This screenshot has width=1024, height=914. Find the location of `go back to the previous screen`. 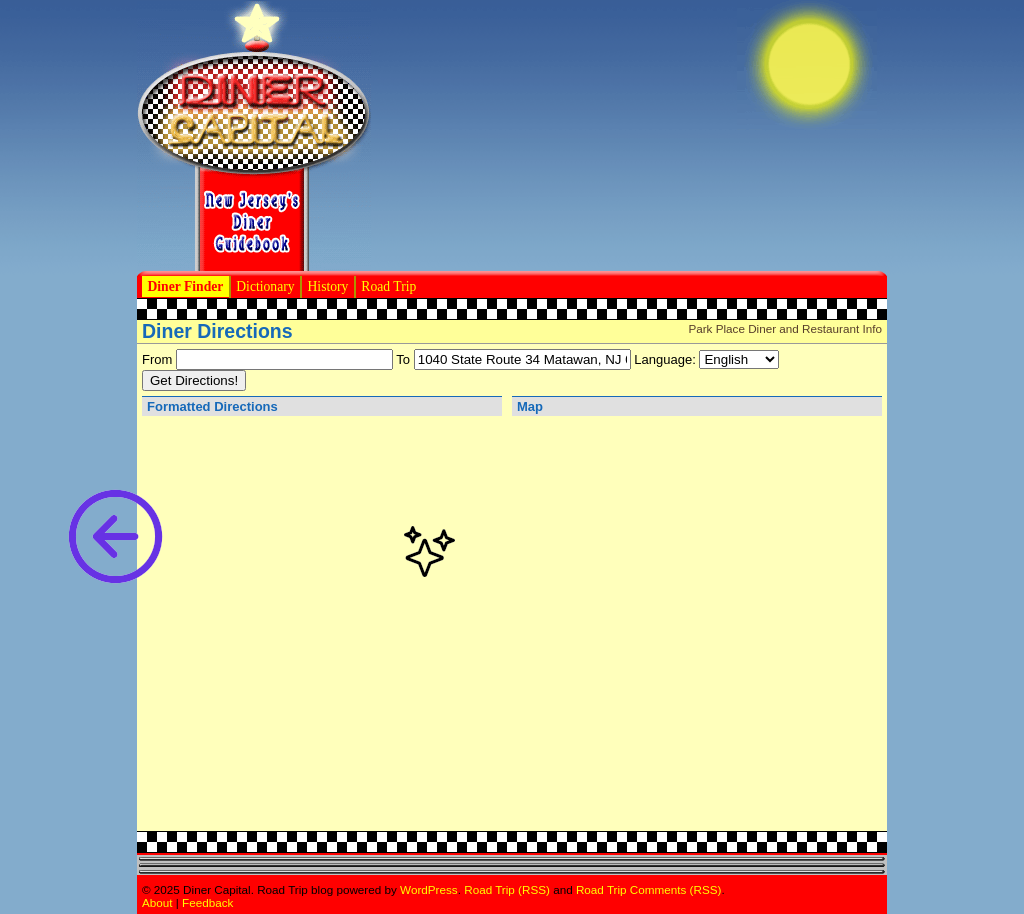

go back to the previous screen is located at coordinates (115, 536).